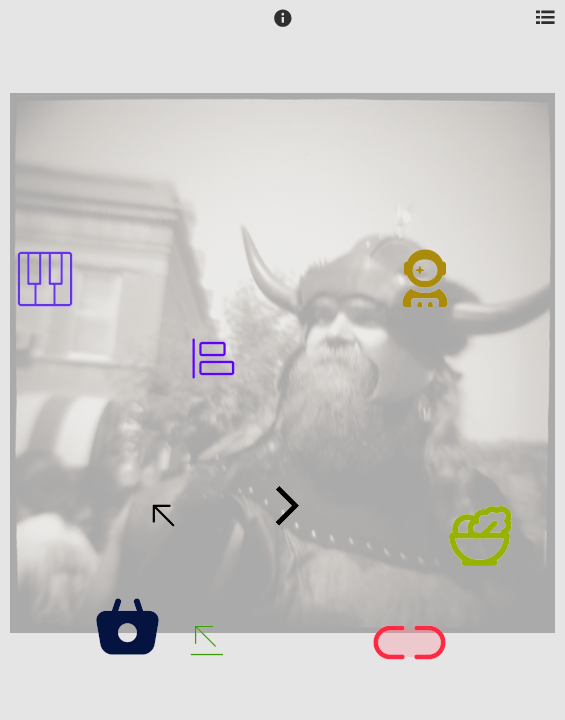 The image size is (565, 720). I want to click on view shopping basket, so click(127, 626).